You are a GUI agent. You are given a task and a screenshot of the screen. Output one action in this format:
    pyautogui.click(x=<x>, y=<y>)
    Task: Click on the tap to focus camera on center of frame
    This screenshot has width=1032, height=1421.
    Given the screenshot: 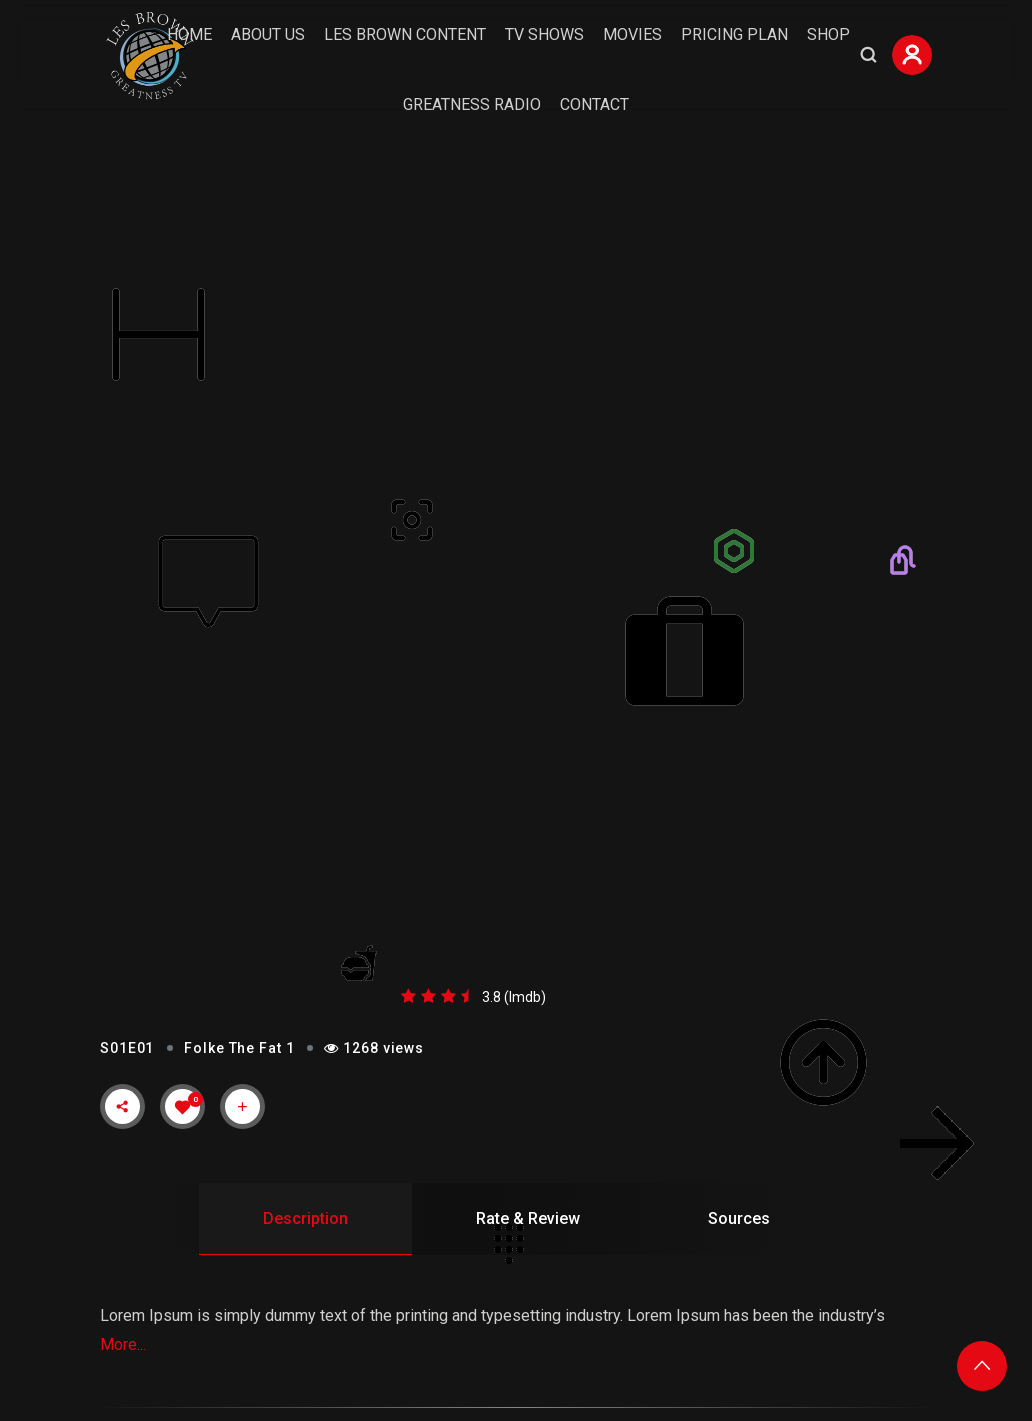 What is the action you would take?
    pyautogui.click(x=412, y=520)
    